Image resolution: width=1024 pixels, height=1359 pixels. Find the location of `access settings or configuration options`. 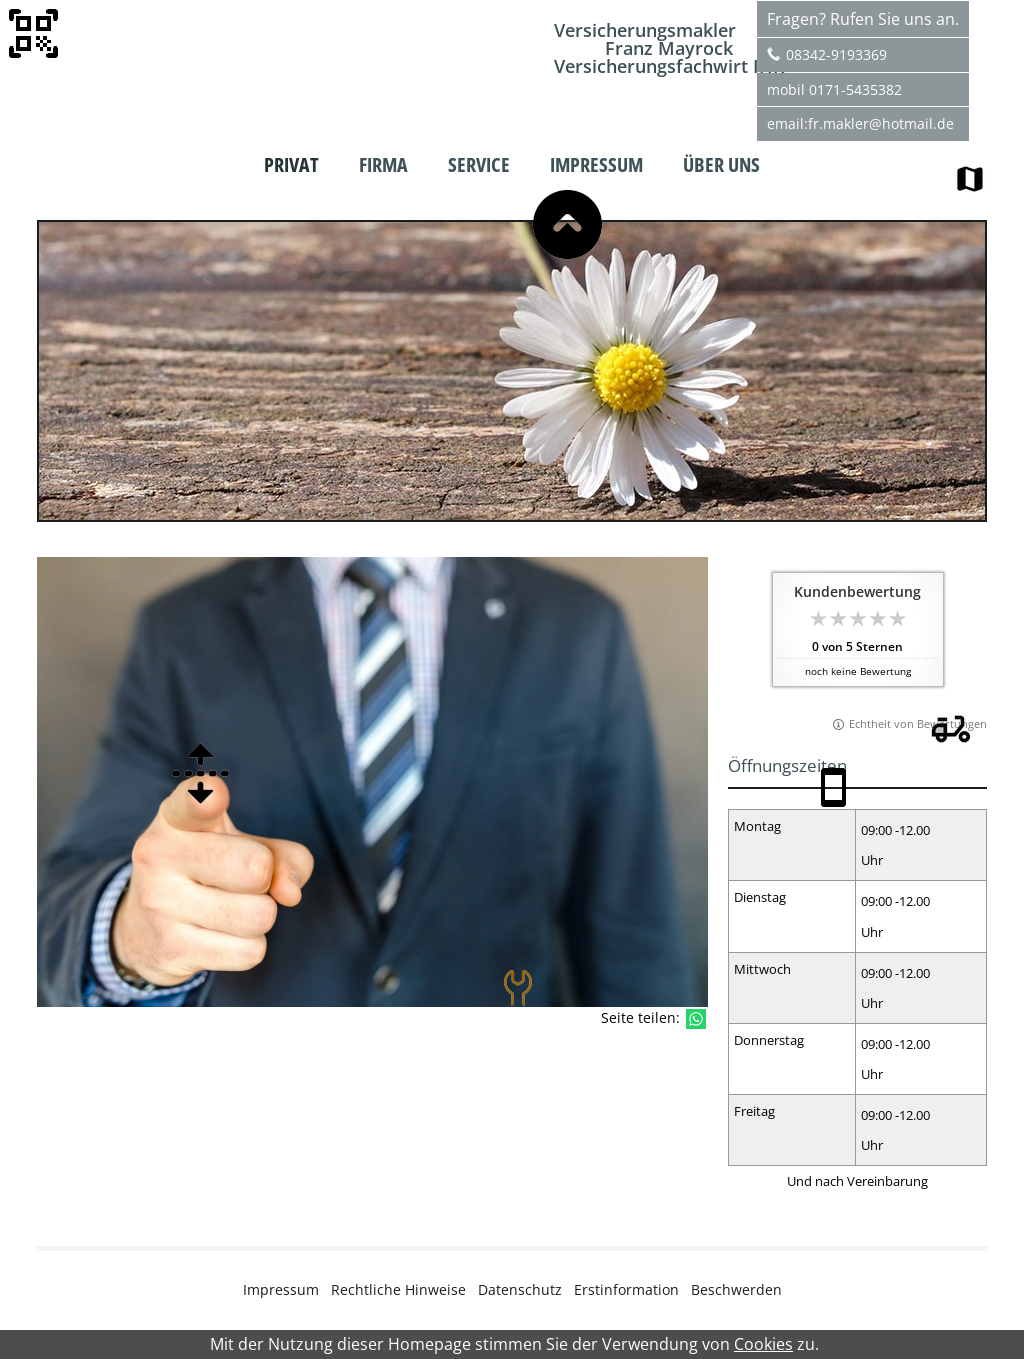

access settings or configuration options is located at coordinates (518, 988).